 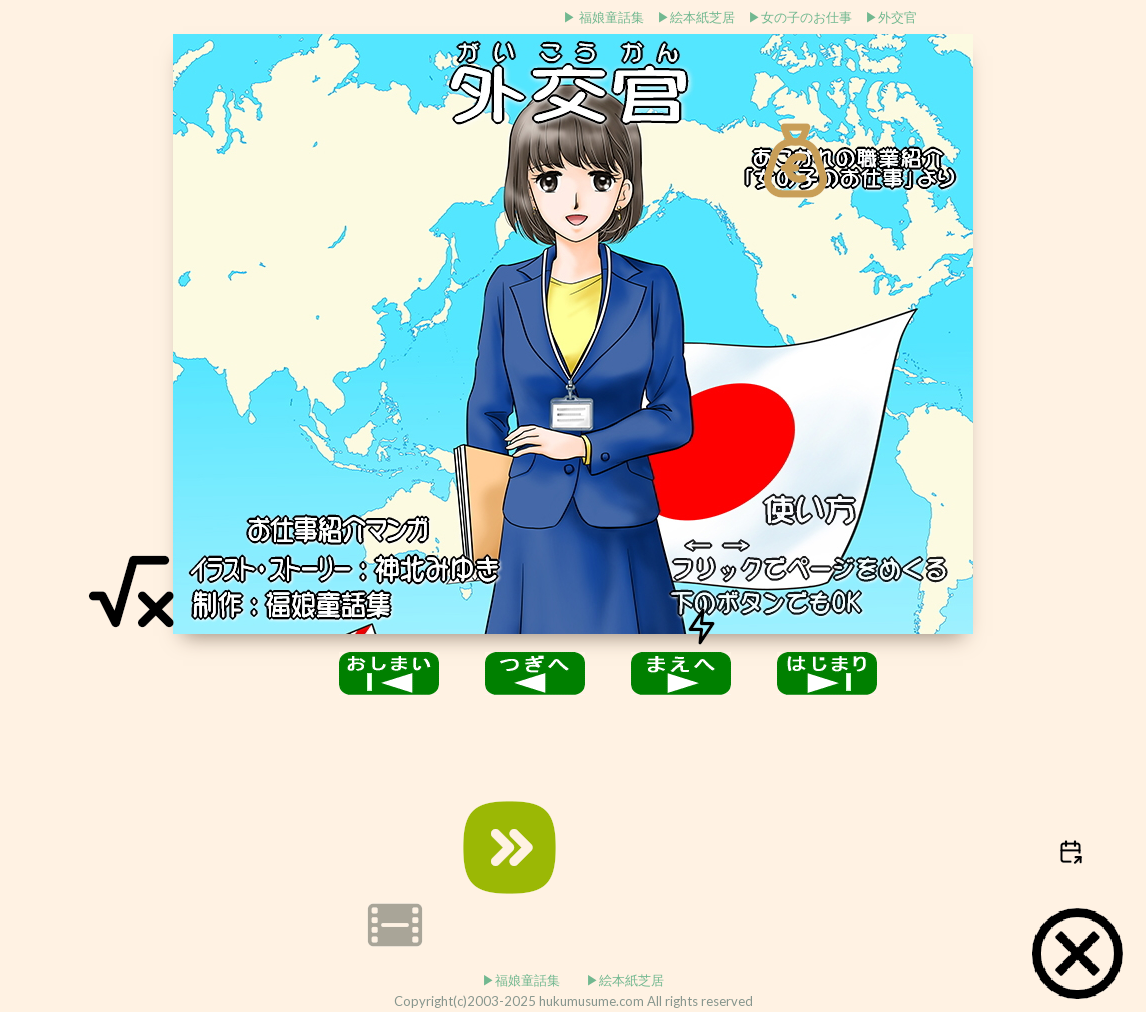 What do you see at coordinates (1077, 953) in the screenshot?
I see `cancel or close the current action` at bounding box center [1077, 953].